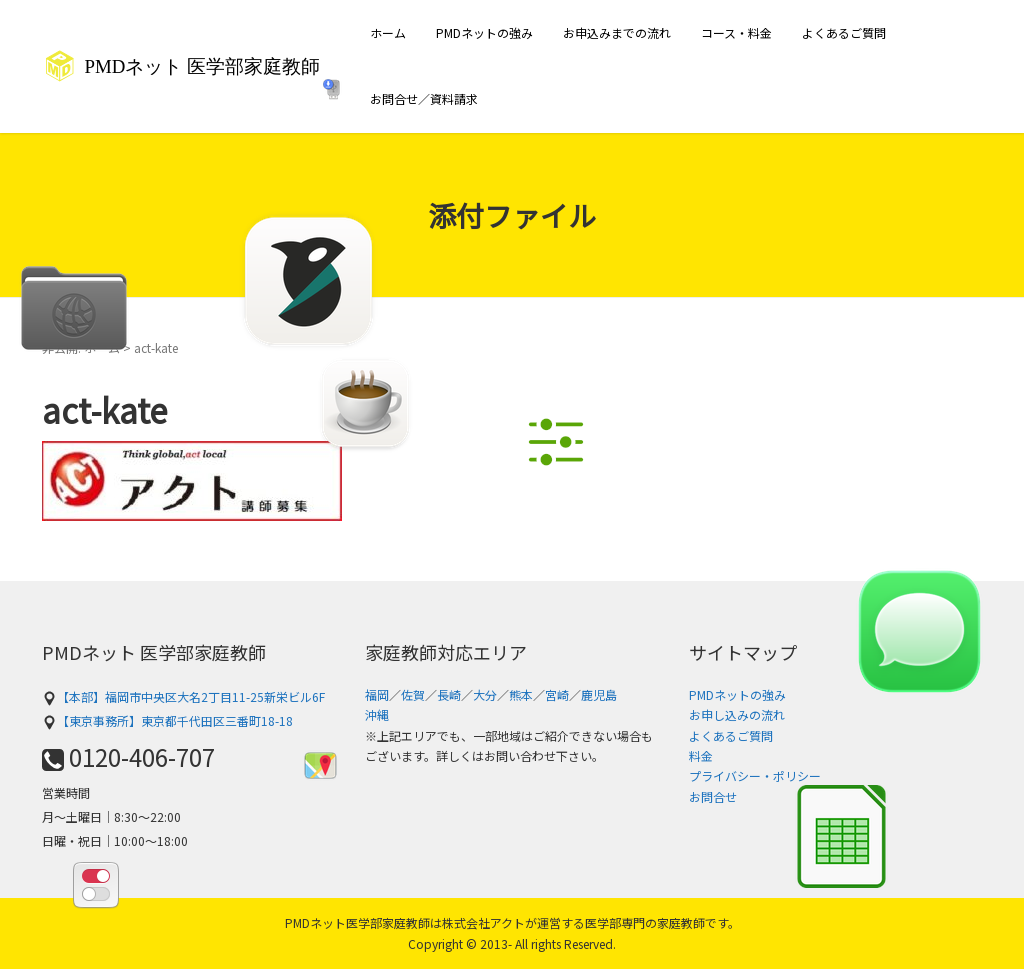  I want to click on open gnome maps application, so click(320, 765).